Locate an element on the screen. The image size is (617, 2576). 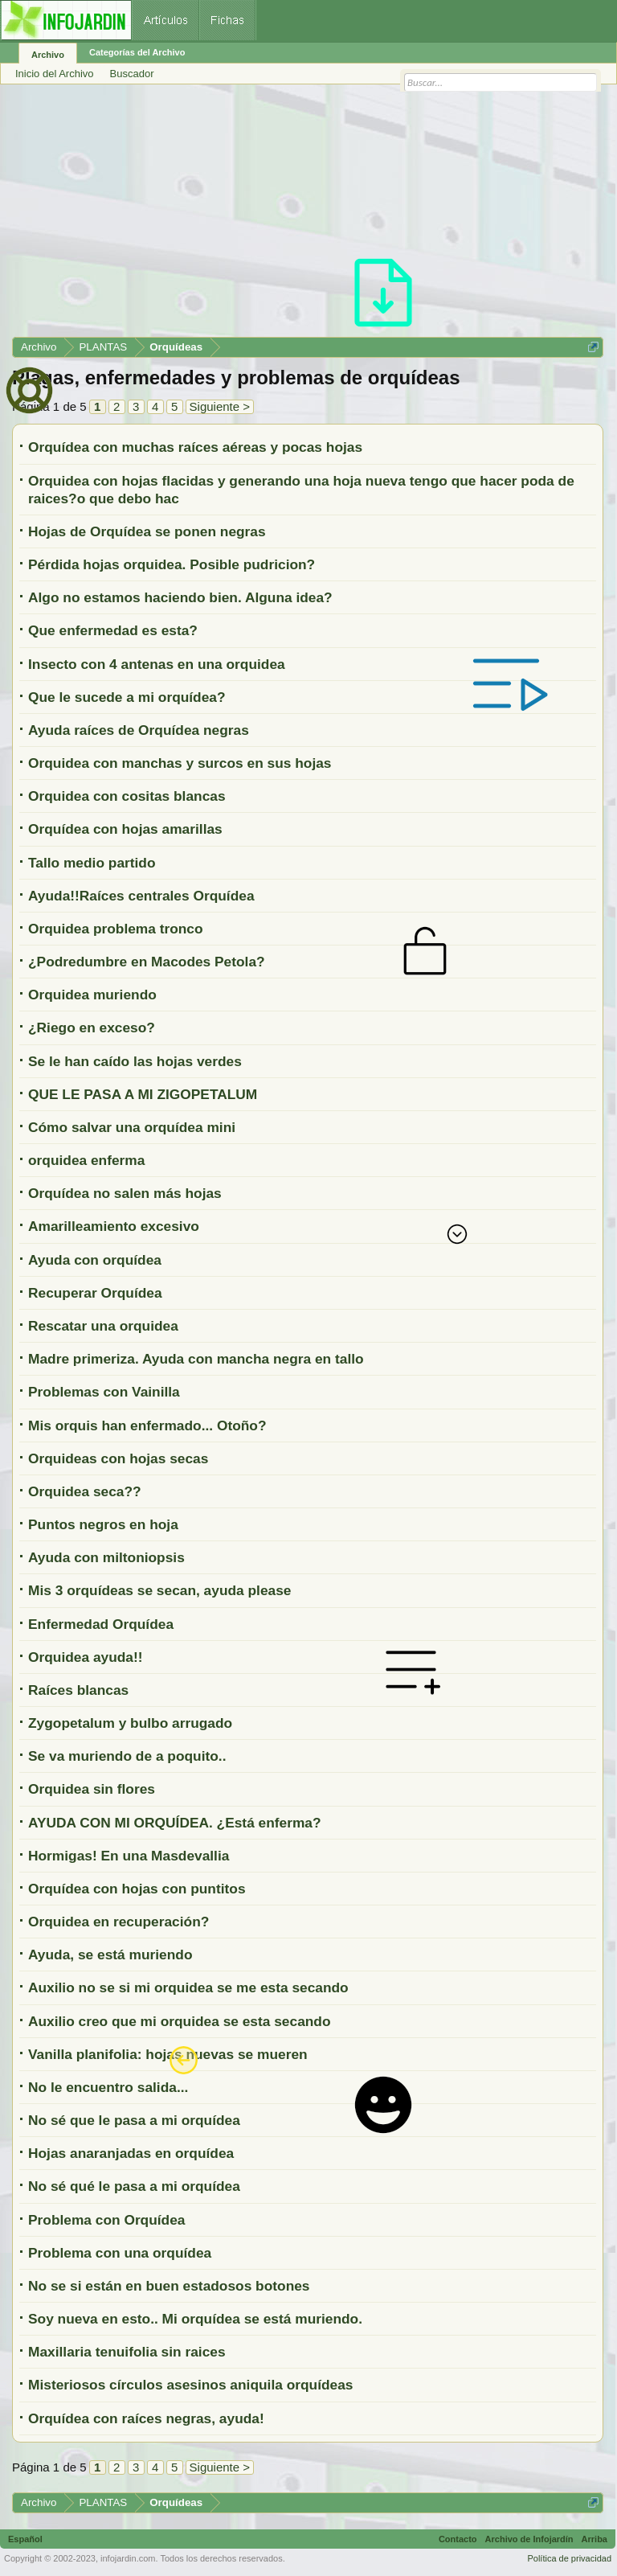
react with a happy emoji is located at coordinates (383, 2105).